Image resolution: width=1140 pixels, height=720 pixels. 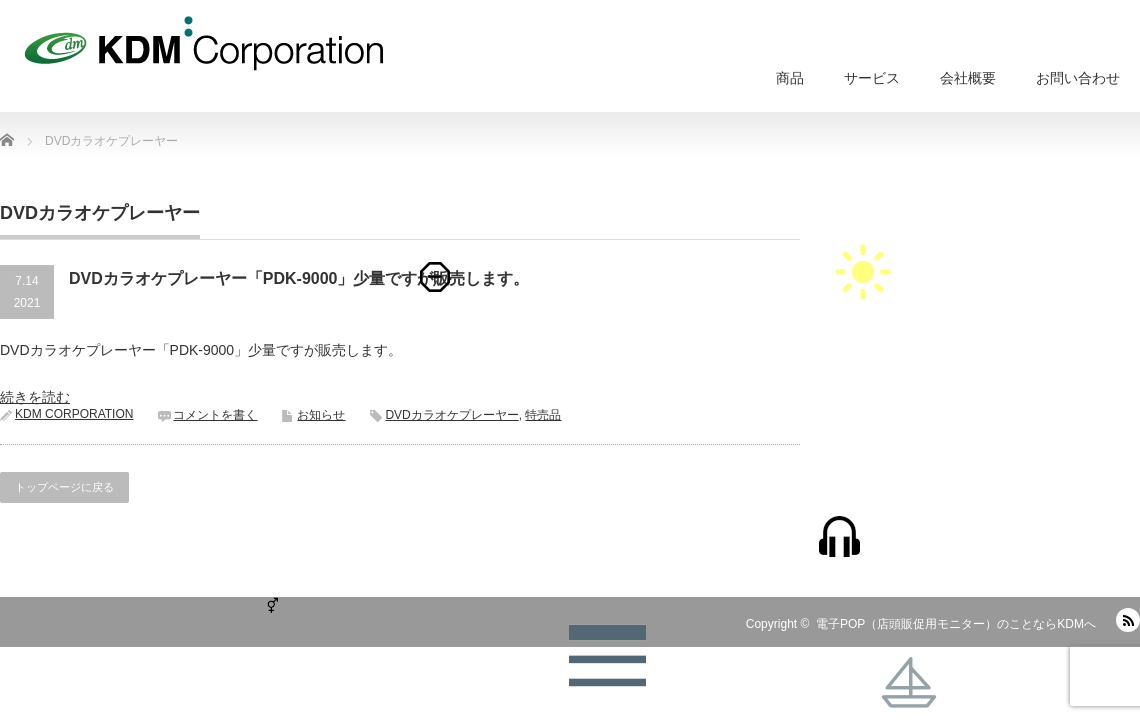 I want to click on listen to audio or music, so click(x=839, y=536).